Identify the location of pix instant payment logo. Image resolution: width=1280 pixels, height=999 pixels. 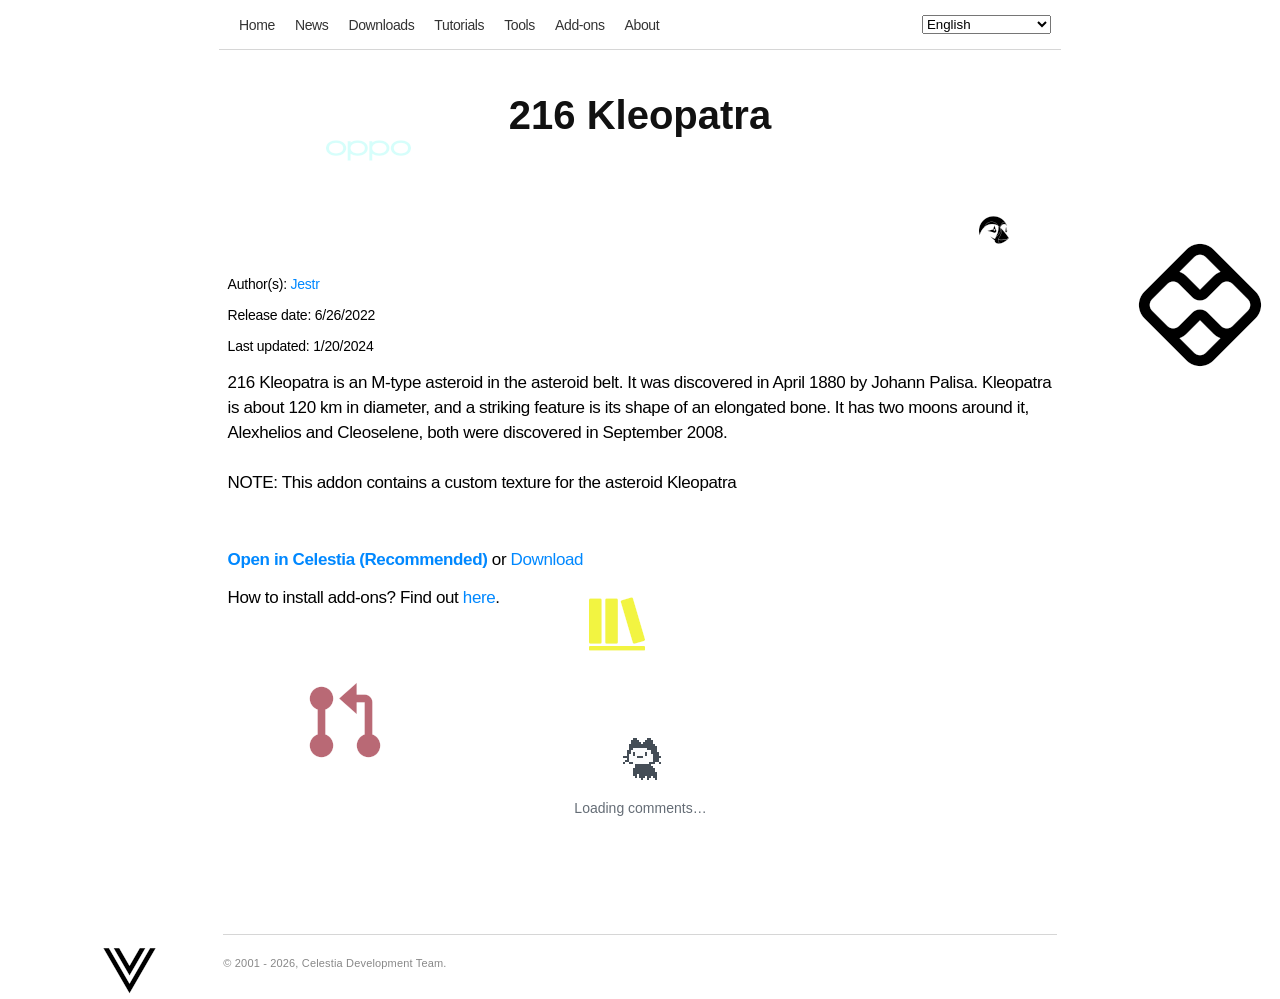
(1200, 305).